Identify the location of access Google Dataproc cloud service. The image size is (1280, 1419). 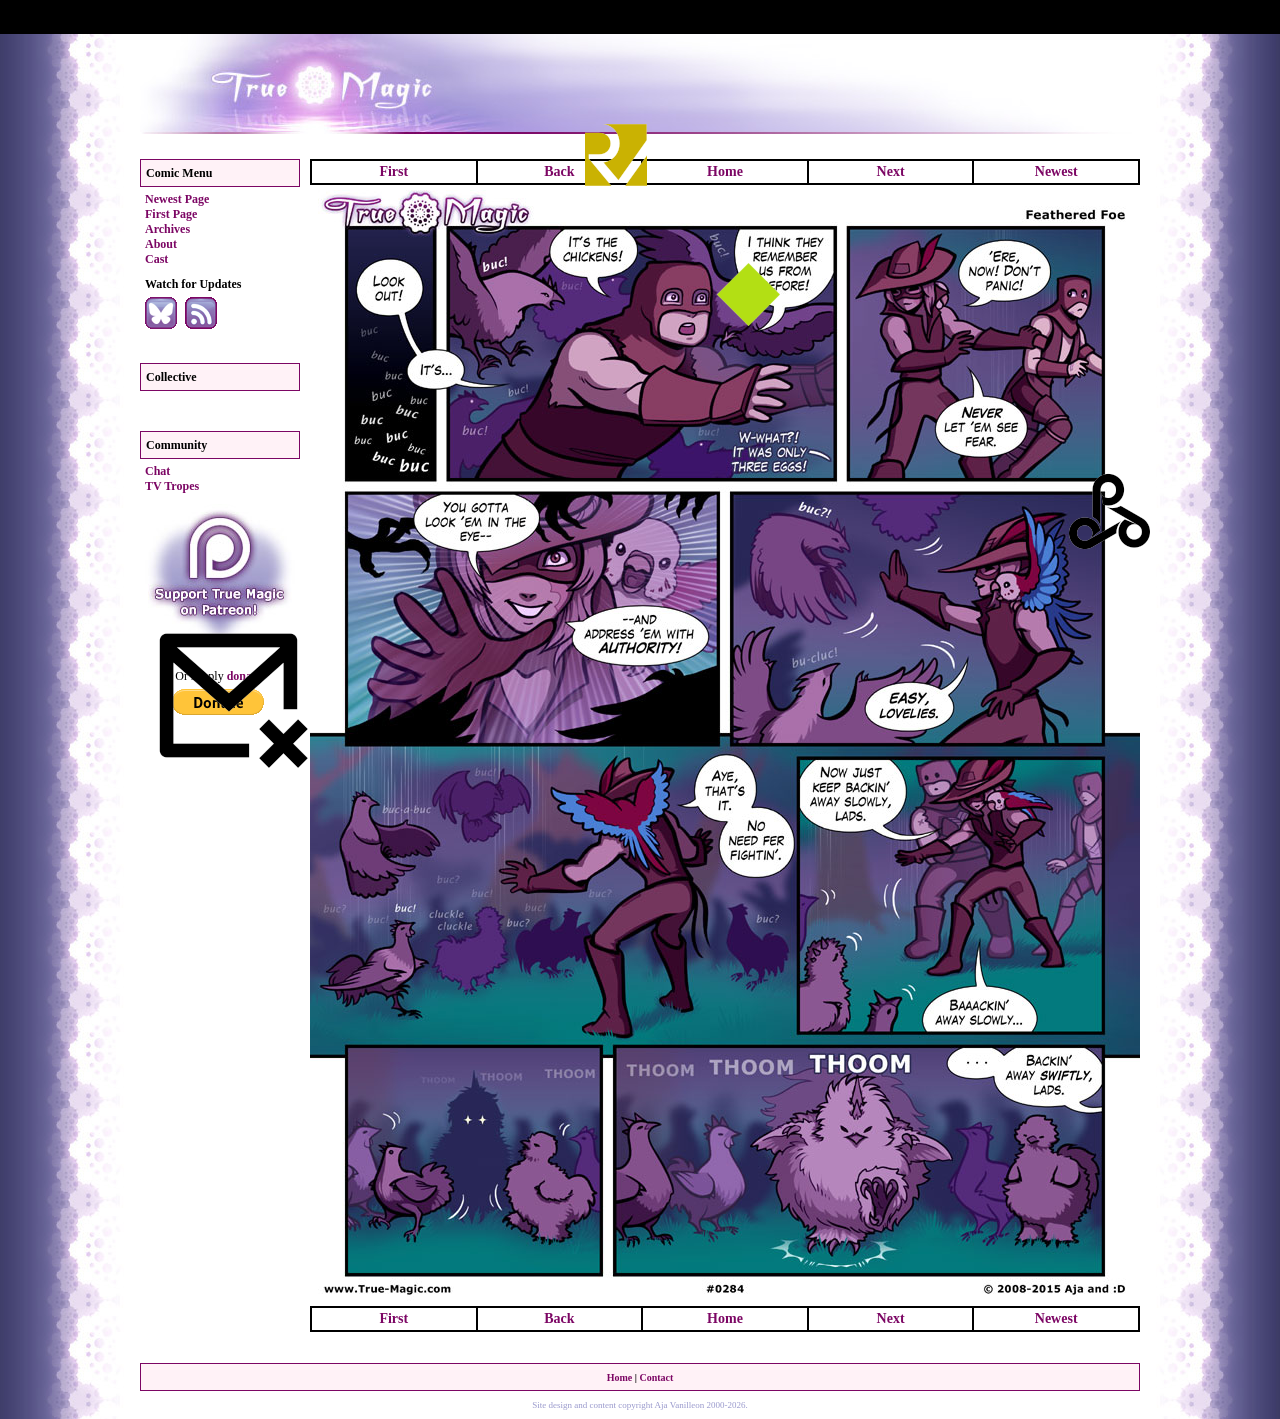
(1109, 511).